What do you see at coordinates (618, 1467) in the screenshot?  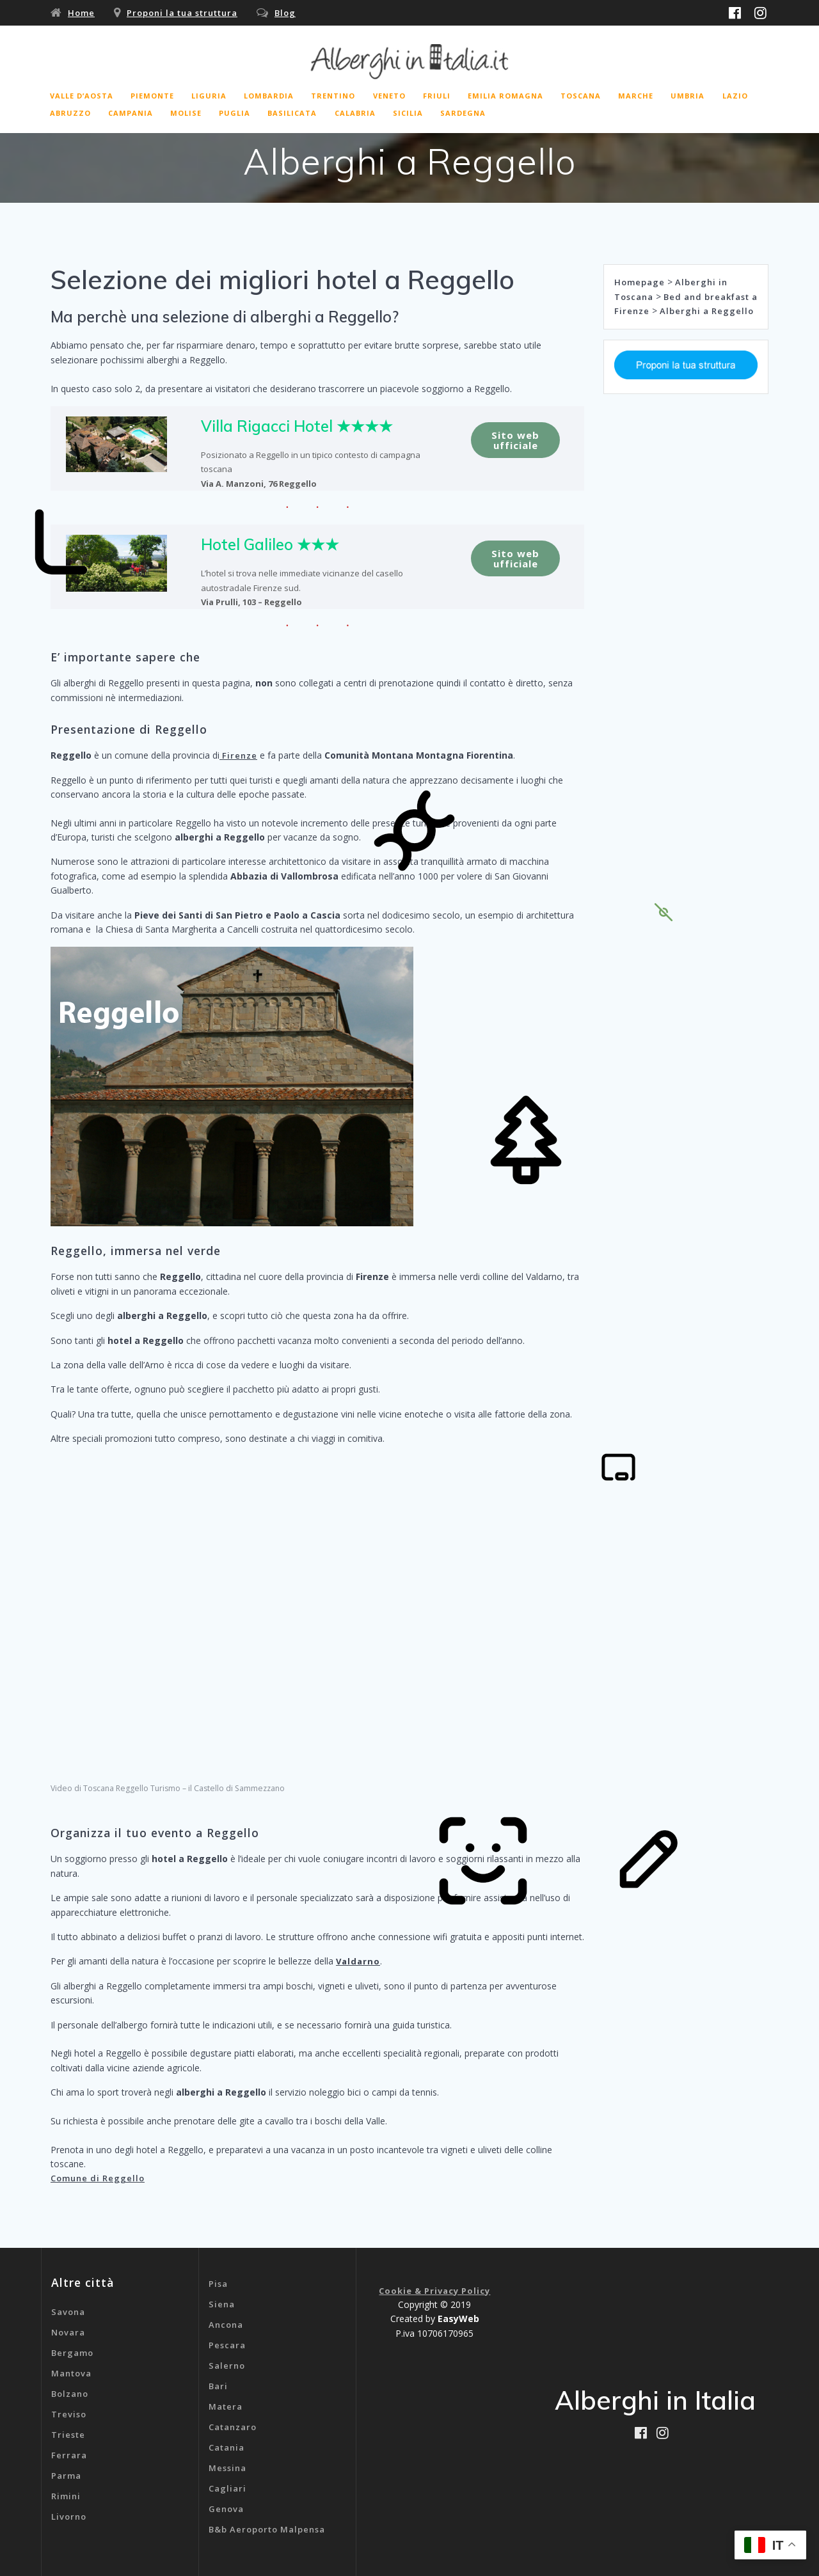 I see `open whiteboard or presentation mode` at bounding box center [618, 1467].